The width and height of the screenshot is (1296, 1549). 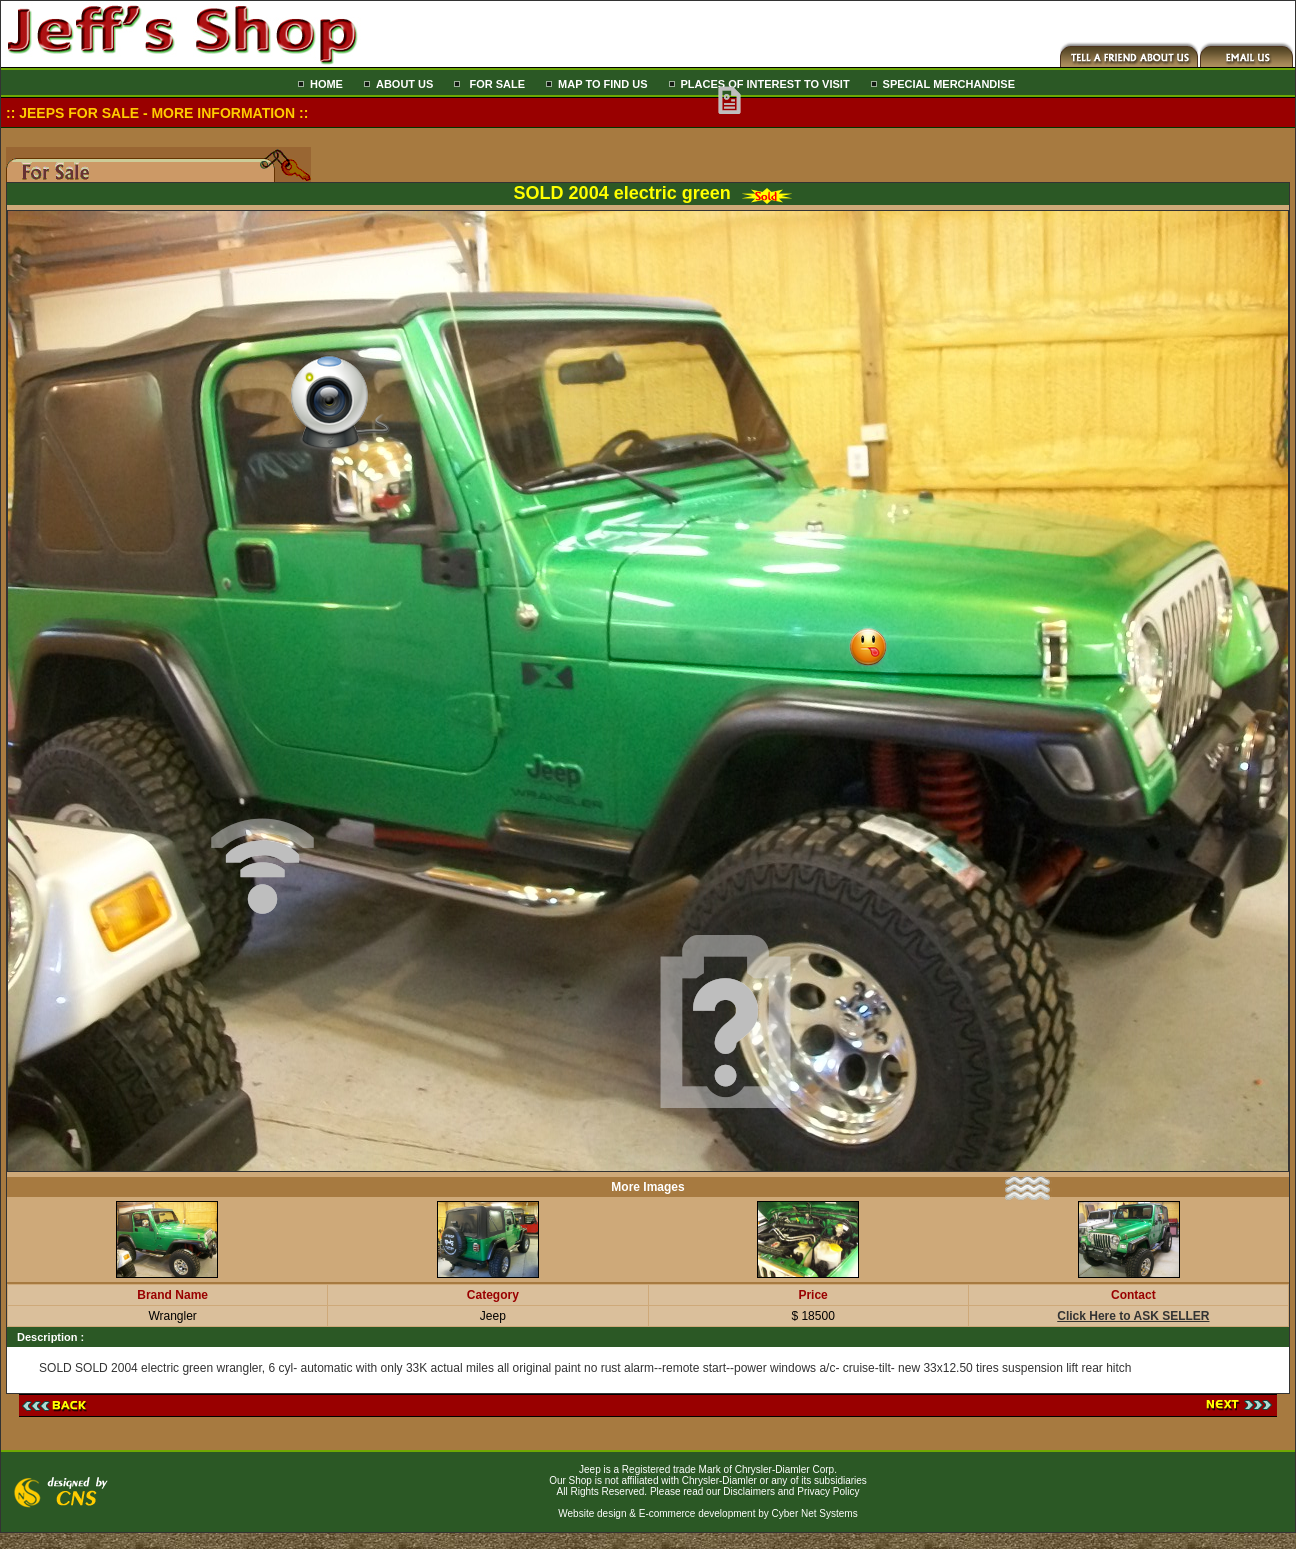 I want to click on indicates a strong wireless network connection, so click(x=262, y=862).